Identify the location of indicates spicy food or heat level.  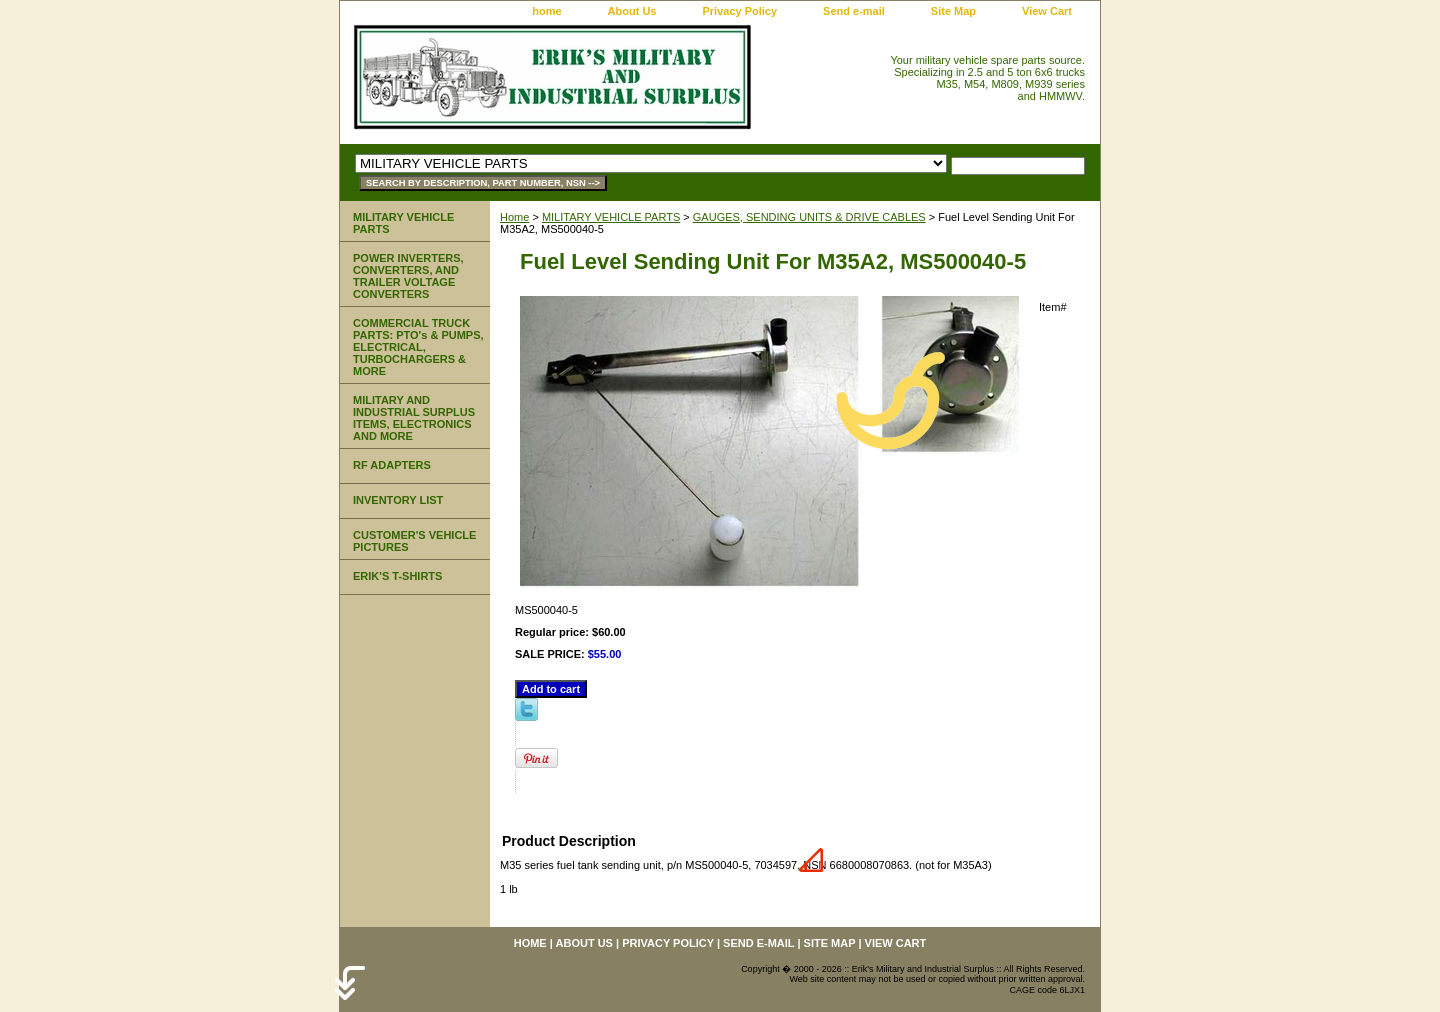
(893, 403).